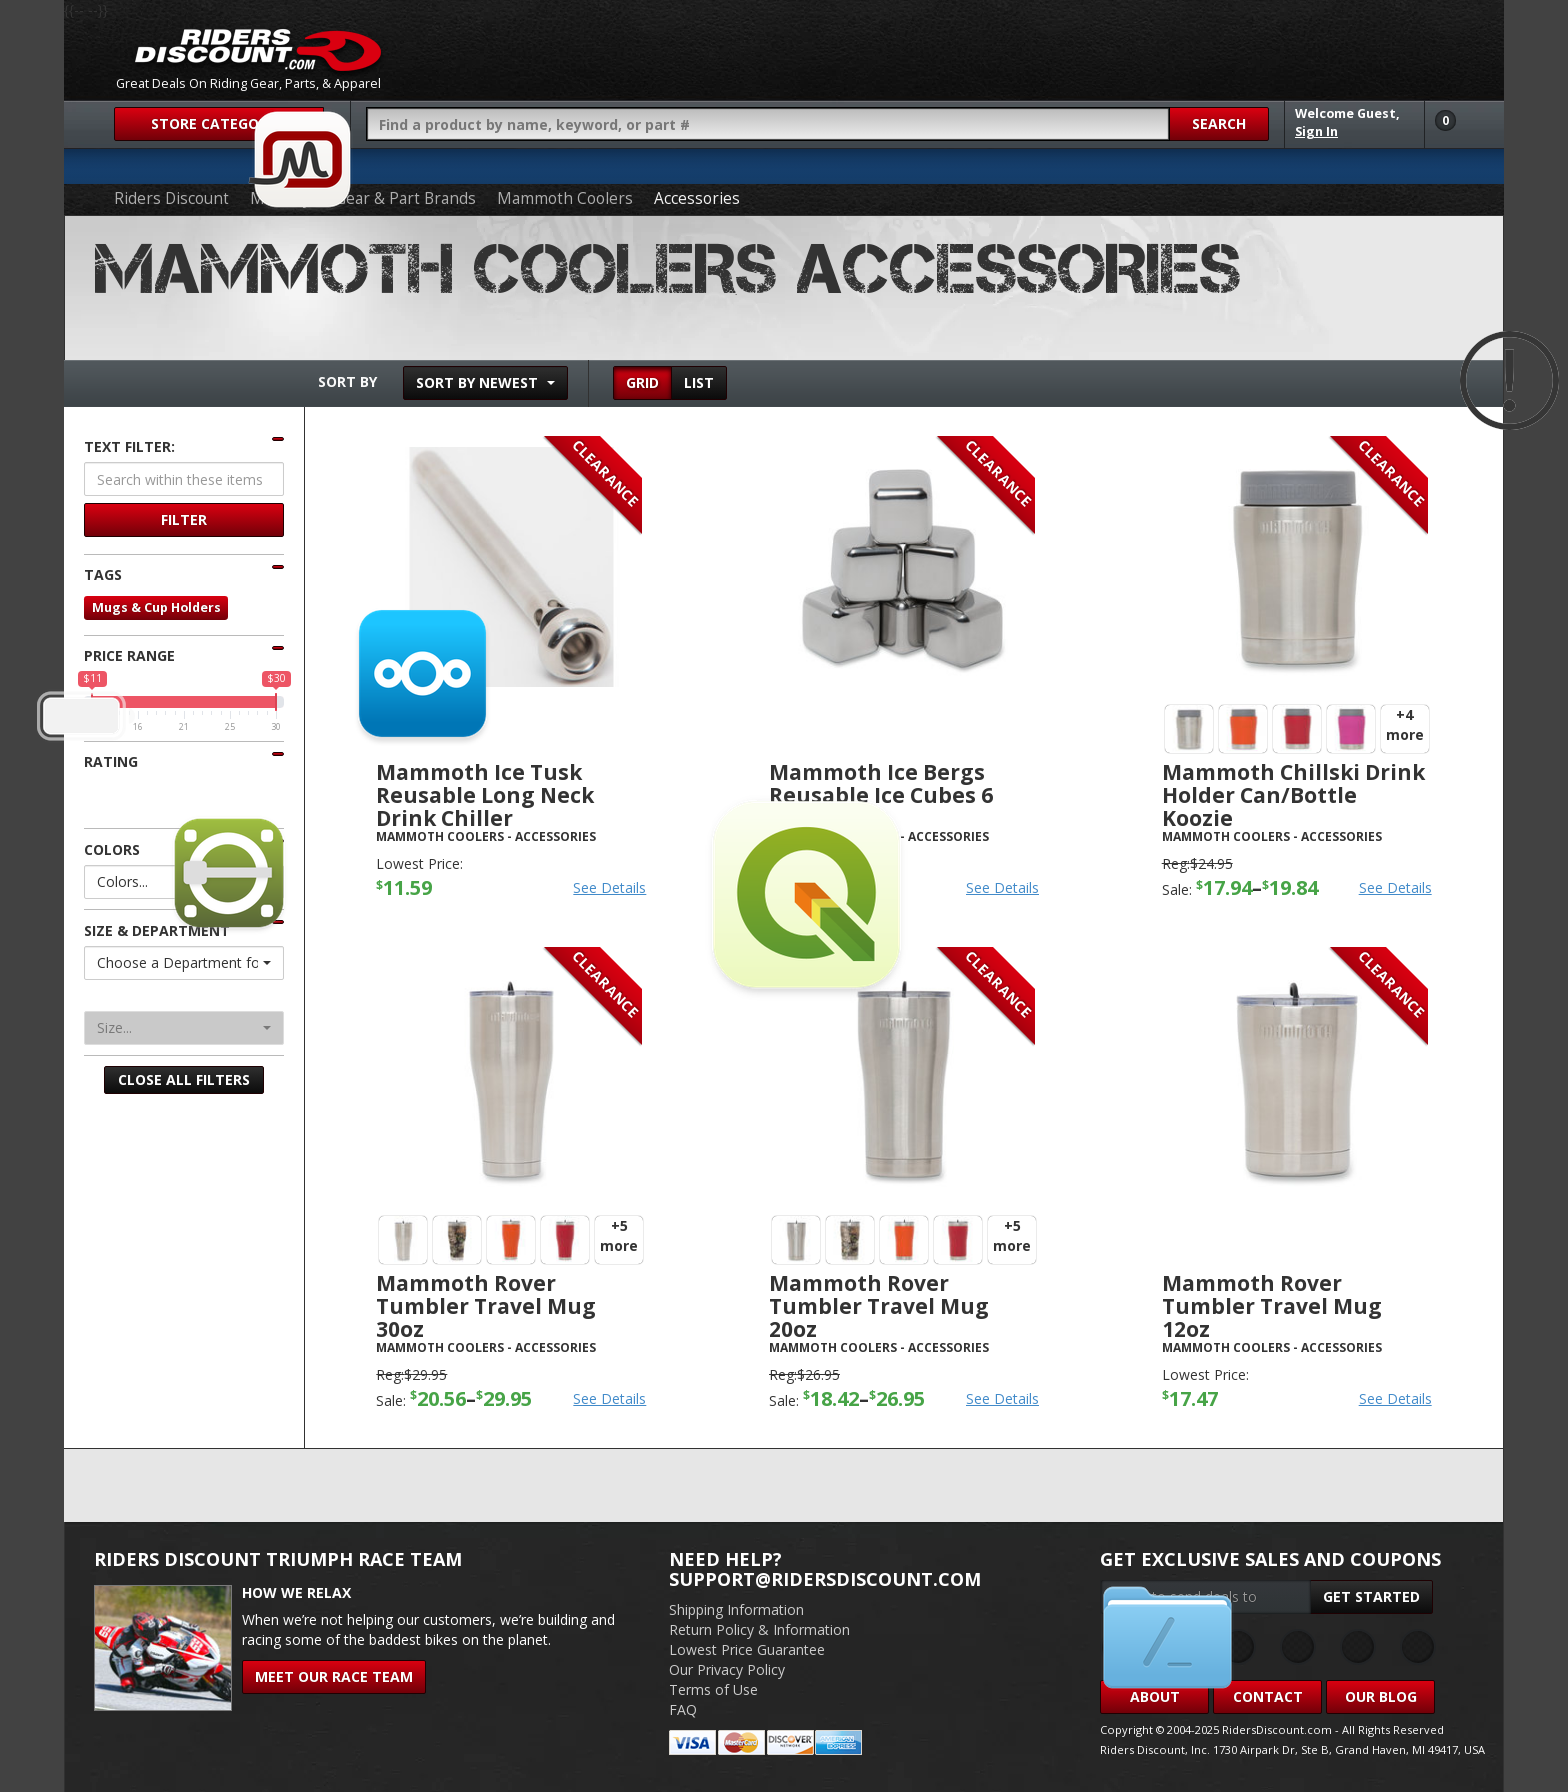  Describe the element at coordinates (806, 894) in the screenshot. I see `open qgis geographic information system application` at that location.